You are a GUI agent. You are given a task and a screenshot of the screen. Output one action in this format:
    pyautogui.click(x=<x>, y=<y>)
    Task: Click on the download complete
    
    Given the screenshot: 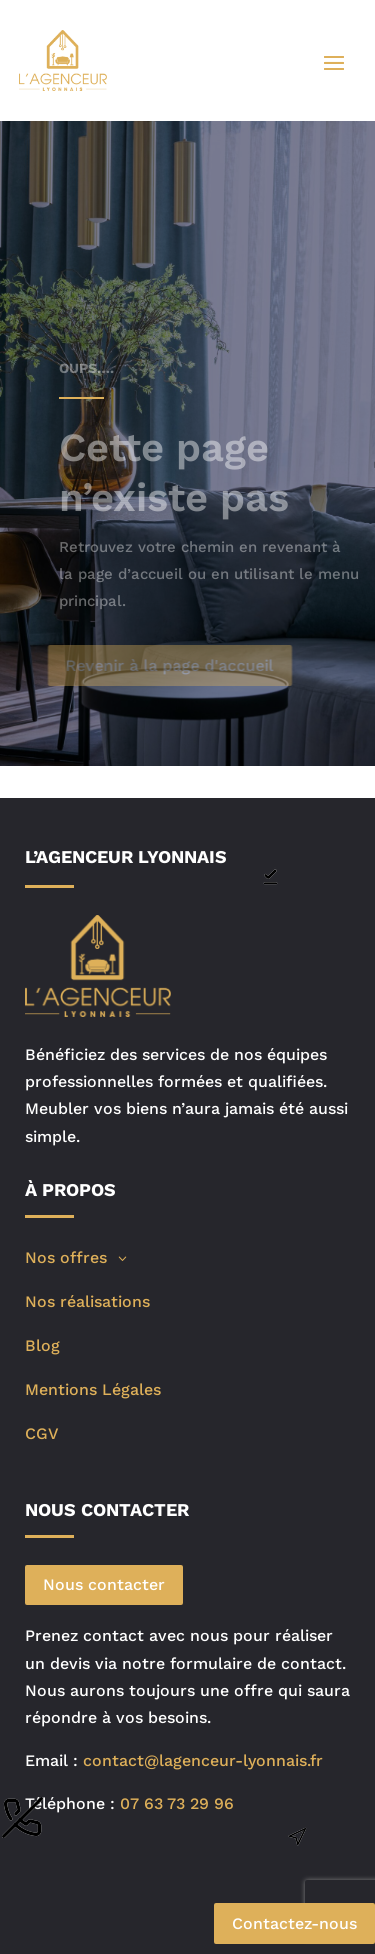 What is the action you would take?
    pyautogui.click(x=270, y=876)
    